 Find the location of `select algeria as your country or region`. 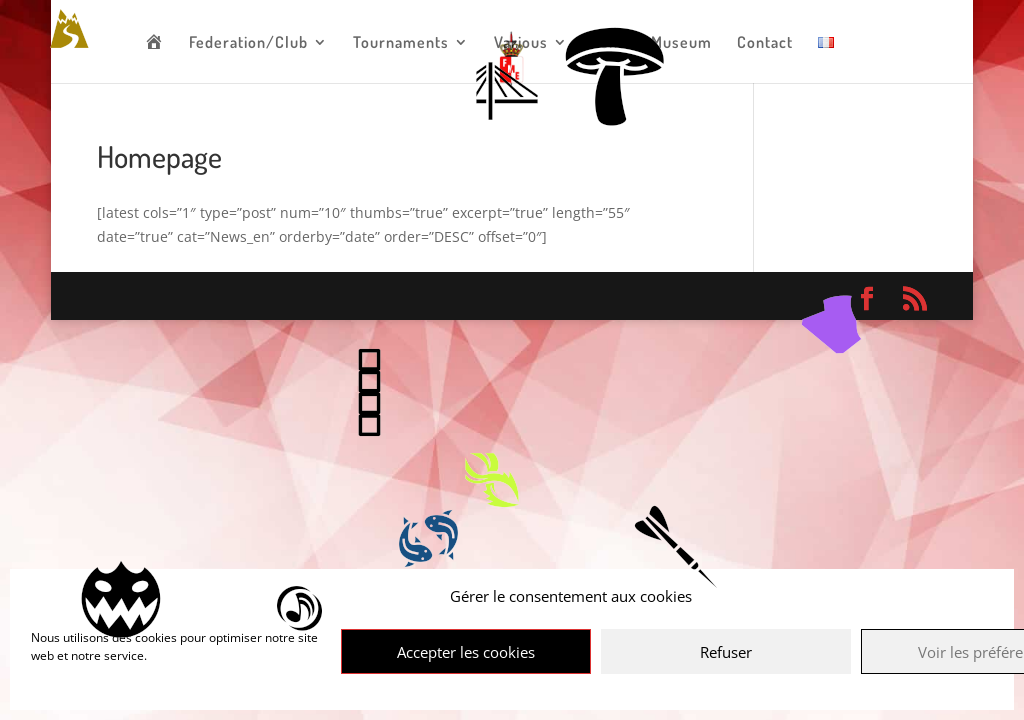

select algeria as your country or region is located at coordinates (831, 324).